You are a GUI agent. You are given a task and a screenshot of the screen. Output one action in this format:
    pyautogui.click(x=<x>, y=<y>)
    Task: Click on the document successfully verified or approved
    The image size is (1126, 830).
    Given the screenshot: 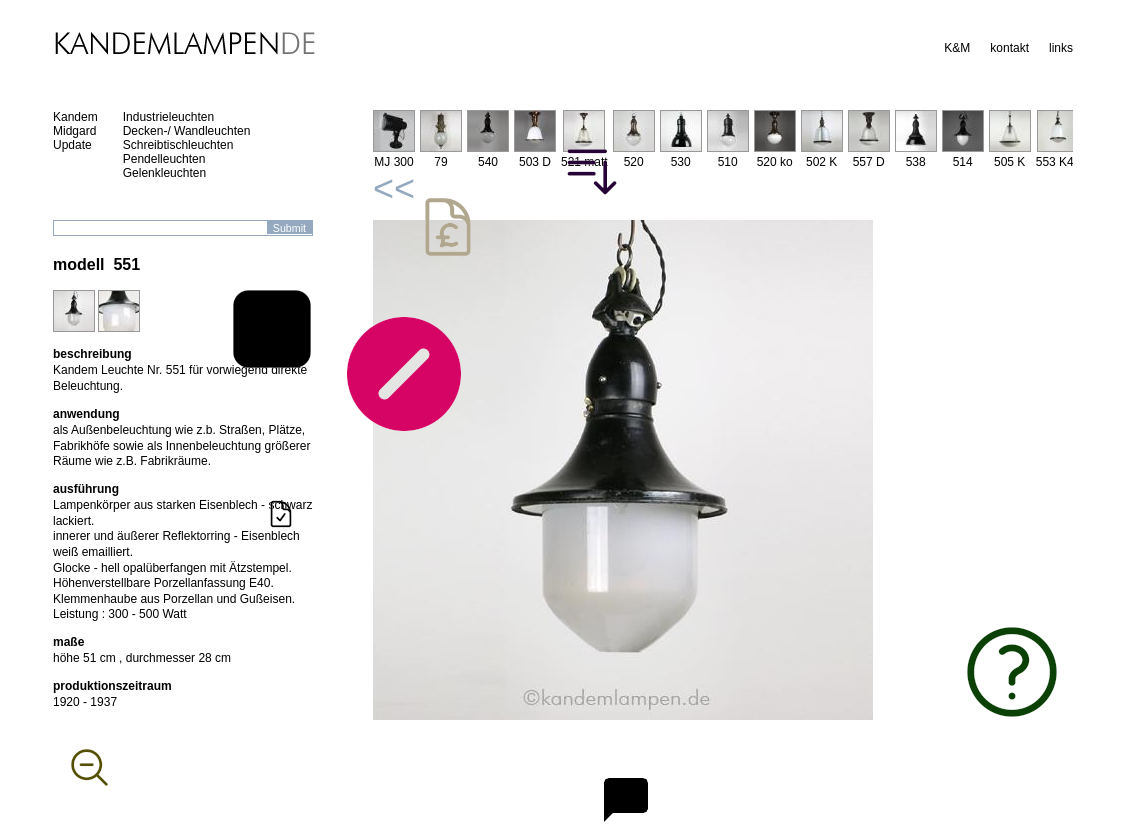 What is the action you would take?
    pyautogui.click(x=281, y=514)
    